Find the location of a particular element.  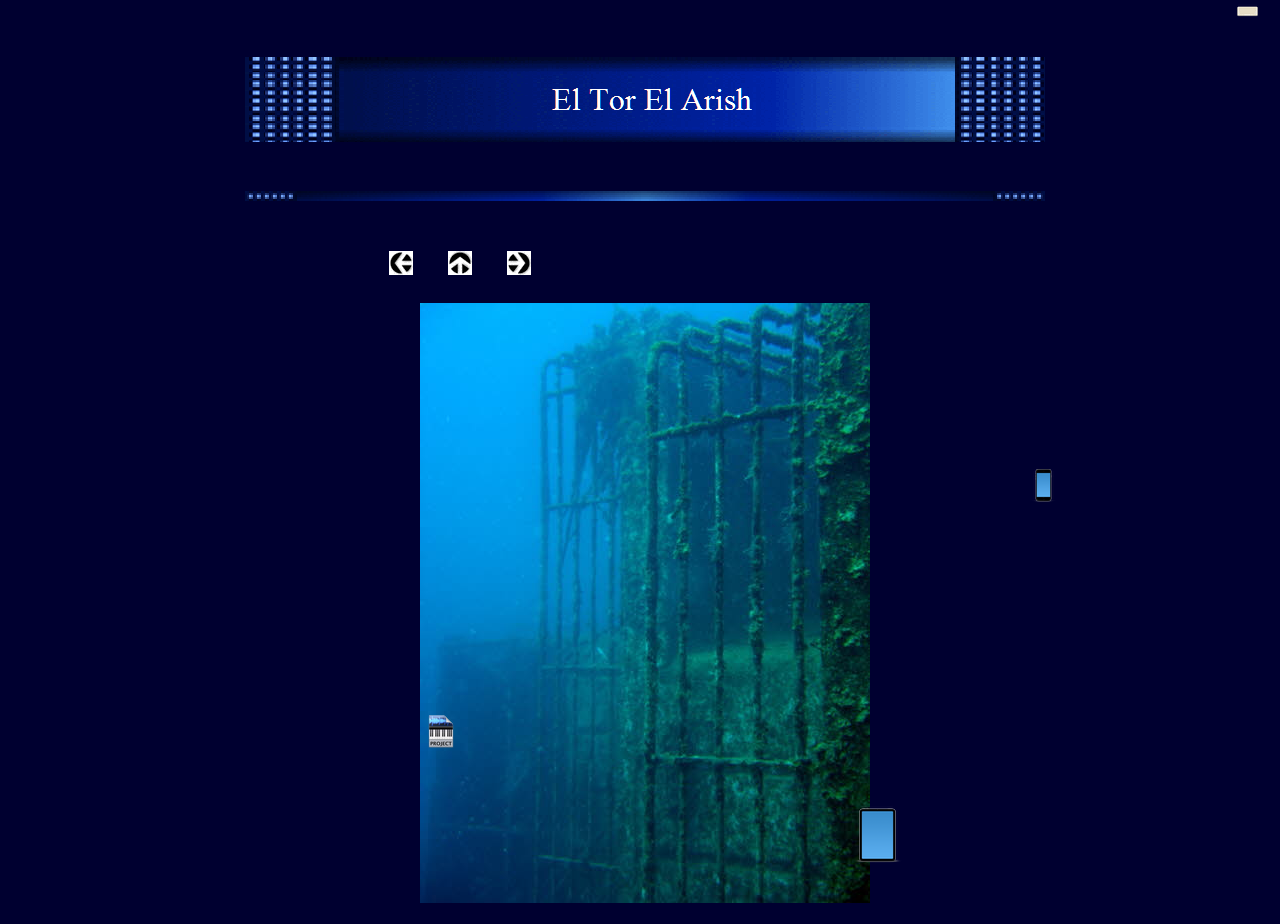

indicates keyboard with yellow backlighting enabled is located at coordinates (1247, 11).